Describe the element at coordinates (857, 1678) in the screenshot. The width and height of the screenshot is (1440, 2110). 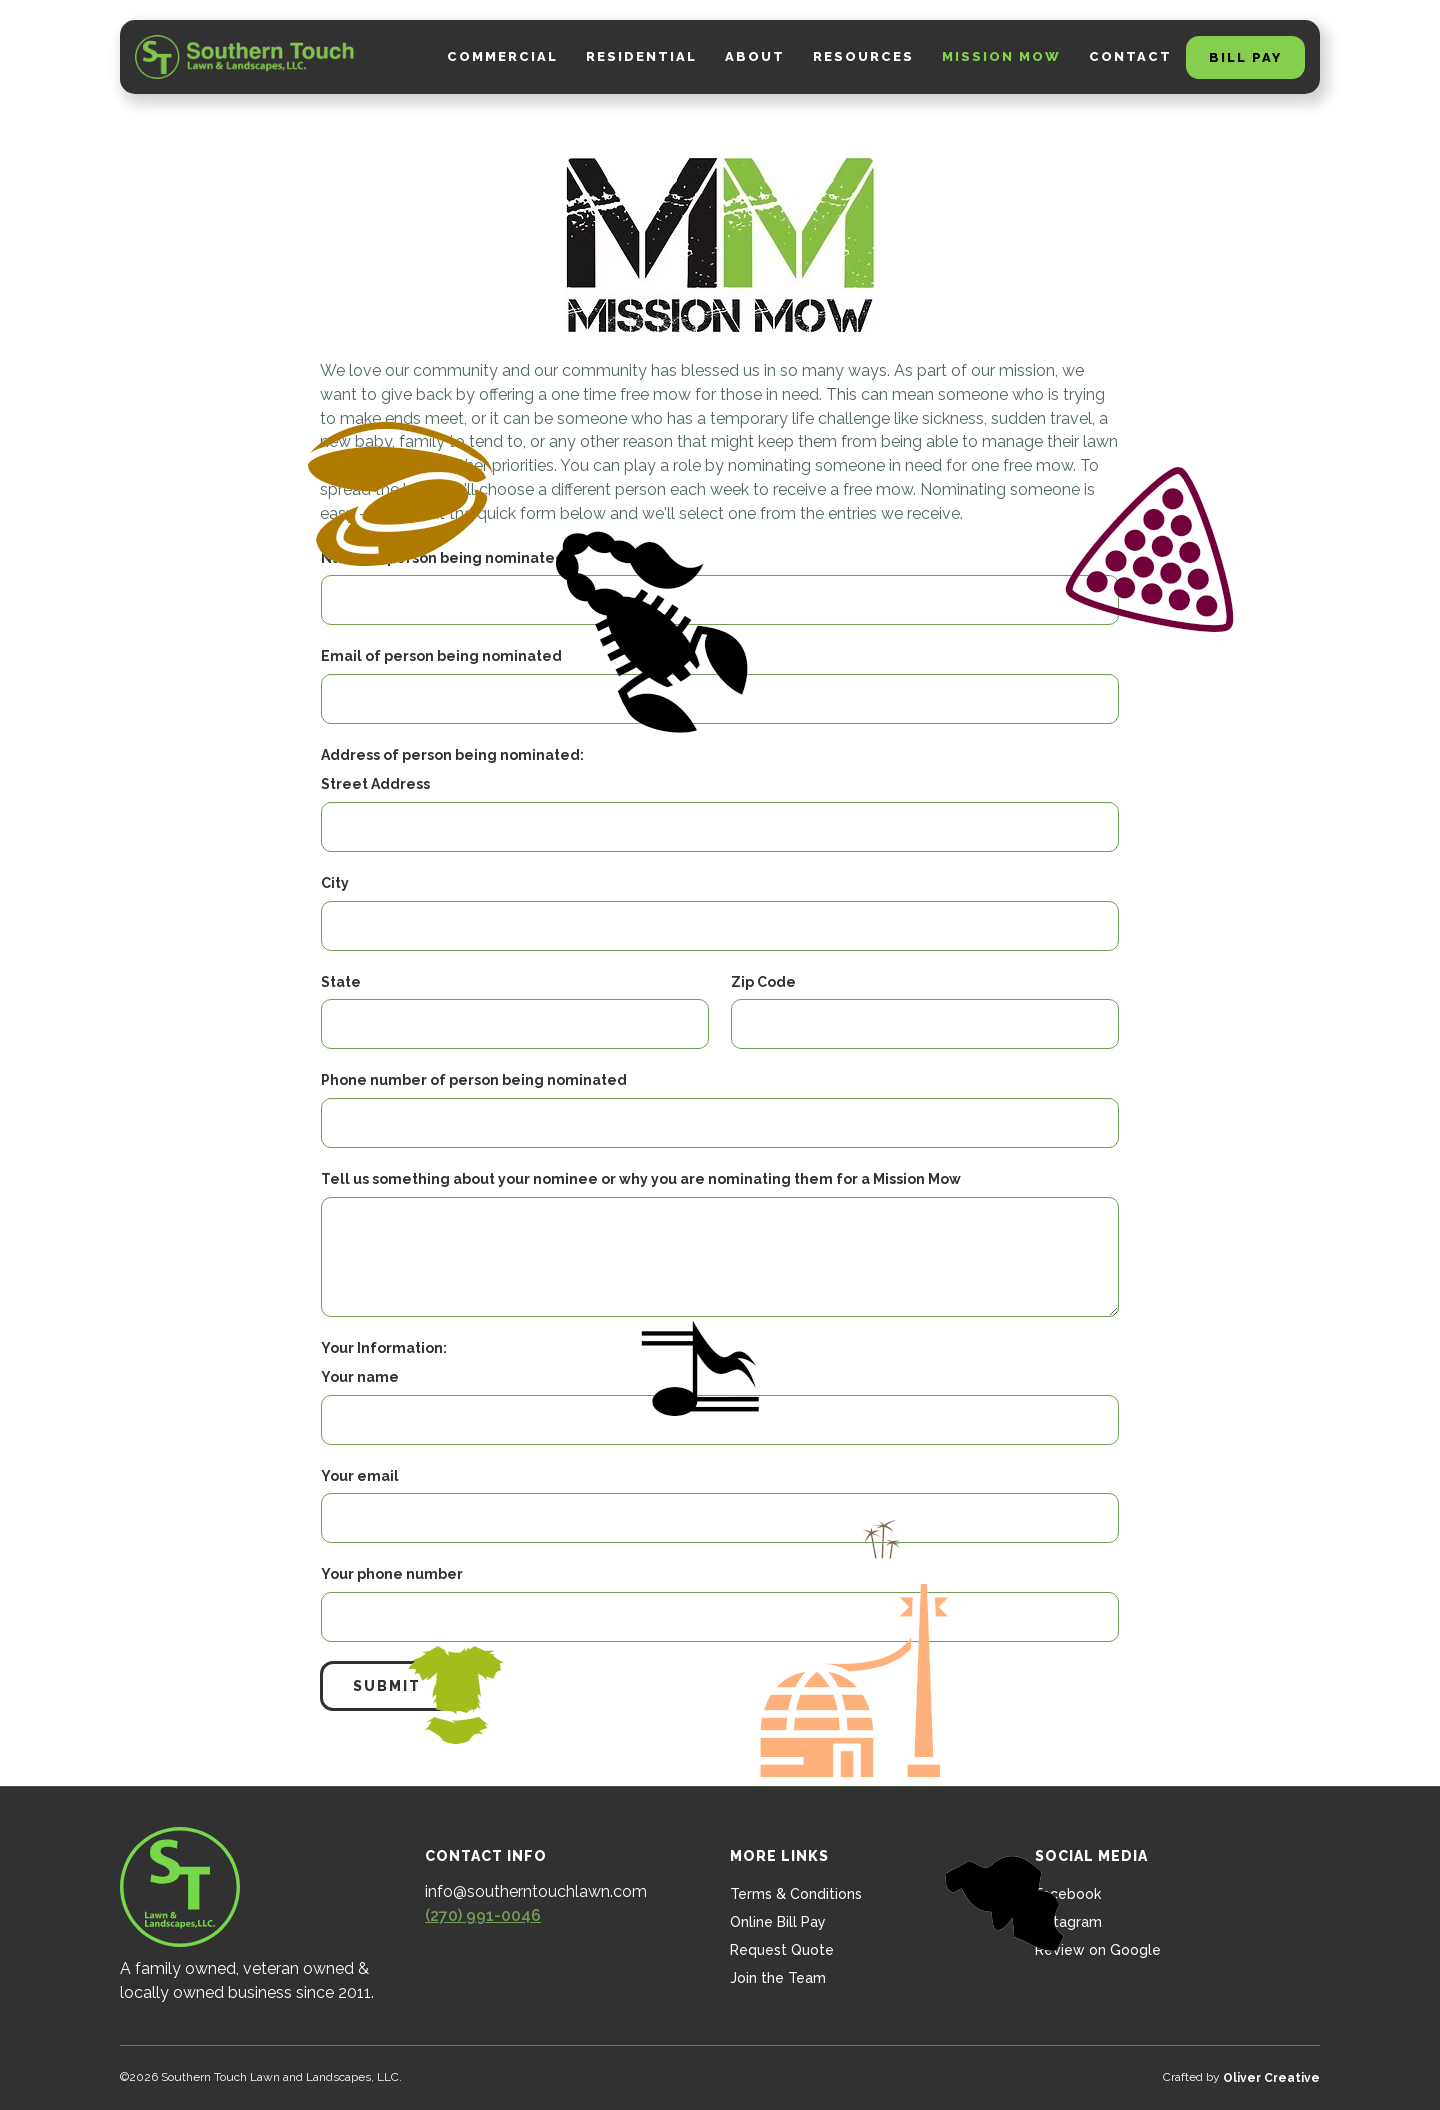
I see `build or place a base structure` at that location.